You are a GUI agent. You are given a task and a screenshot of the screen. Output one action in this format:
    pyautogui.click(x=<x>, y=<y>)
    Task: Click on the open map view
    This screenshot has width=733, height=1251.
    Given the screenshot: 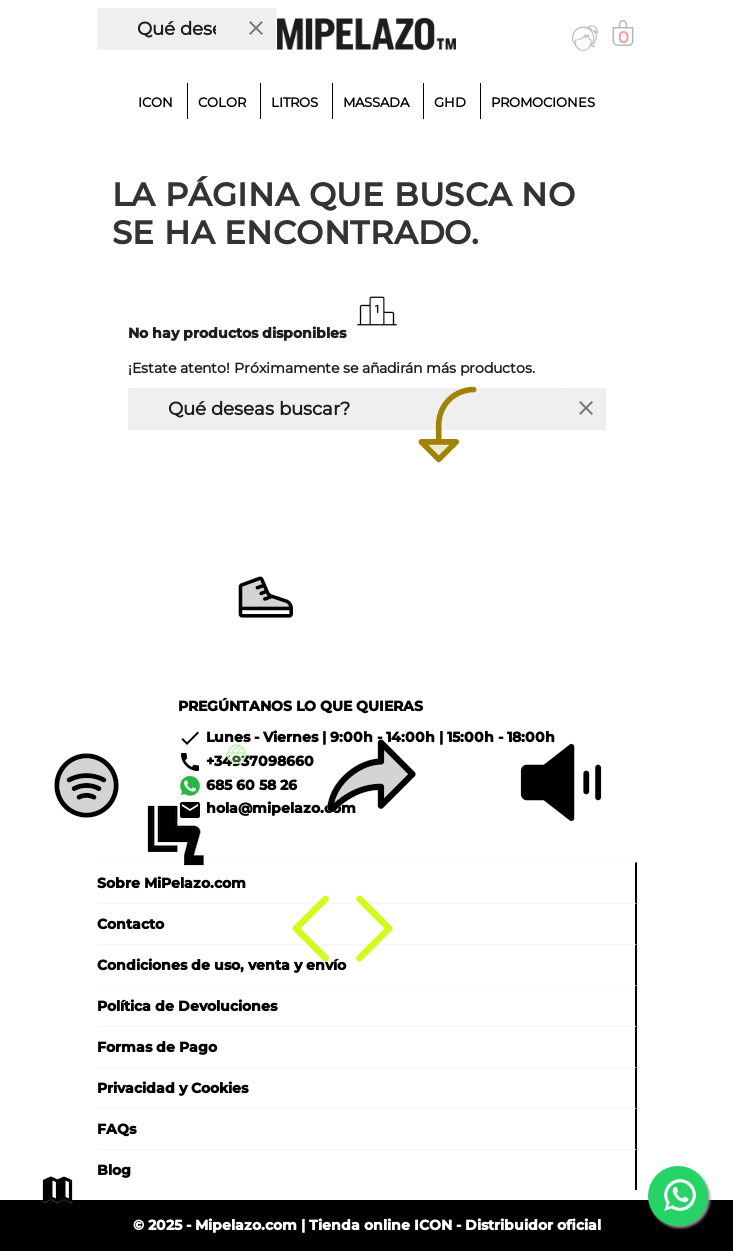 What is the action you would take?
    pyautogui.click(x=57, y=1189)
    